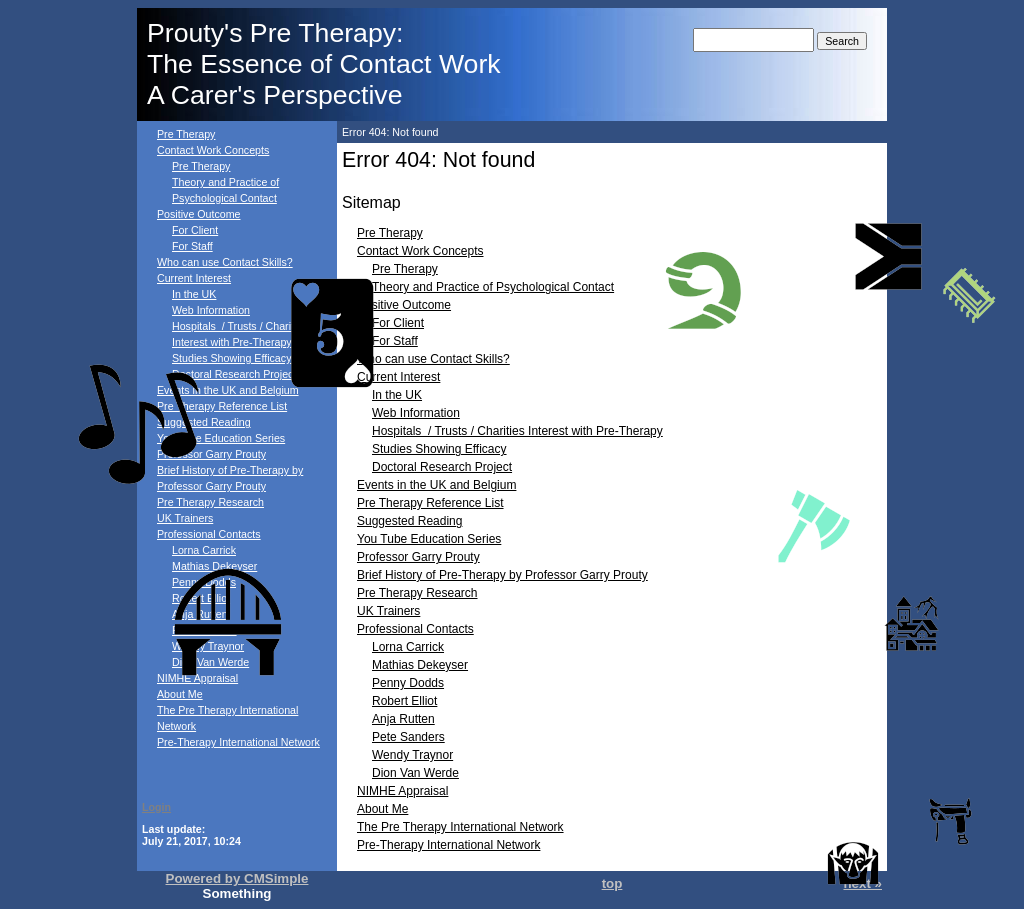 This screenshot has width=1024, height=909. What do you see at coordinates (950, 821) in the screenshot?
I see `equip saddle to mount` at bounding box center [950, 821].